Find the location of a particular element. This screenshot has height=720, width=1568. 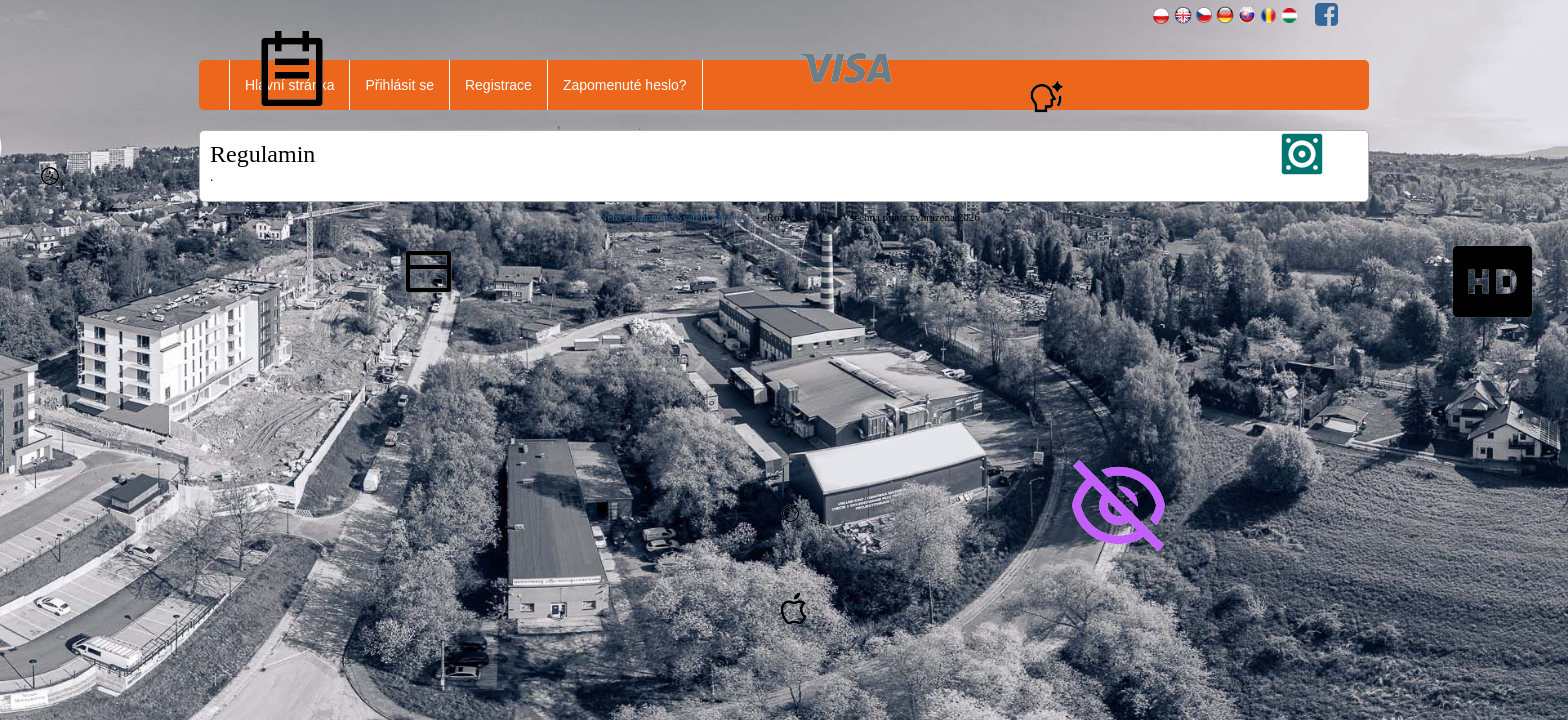

pay with visa card is located at coordinates (845, 68).